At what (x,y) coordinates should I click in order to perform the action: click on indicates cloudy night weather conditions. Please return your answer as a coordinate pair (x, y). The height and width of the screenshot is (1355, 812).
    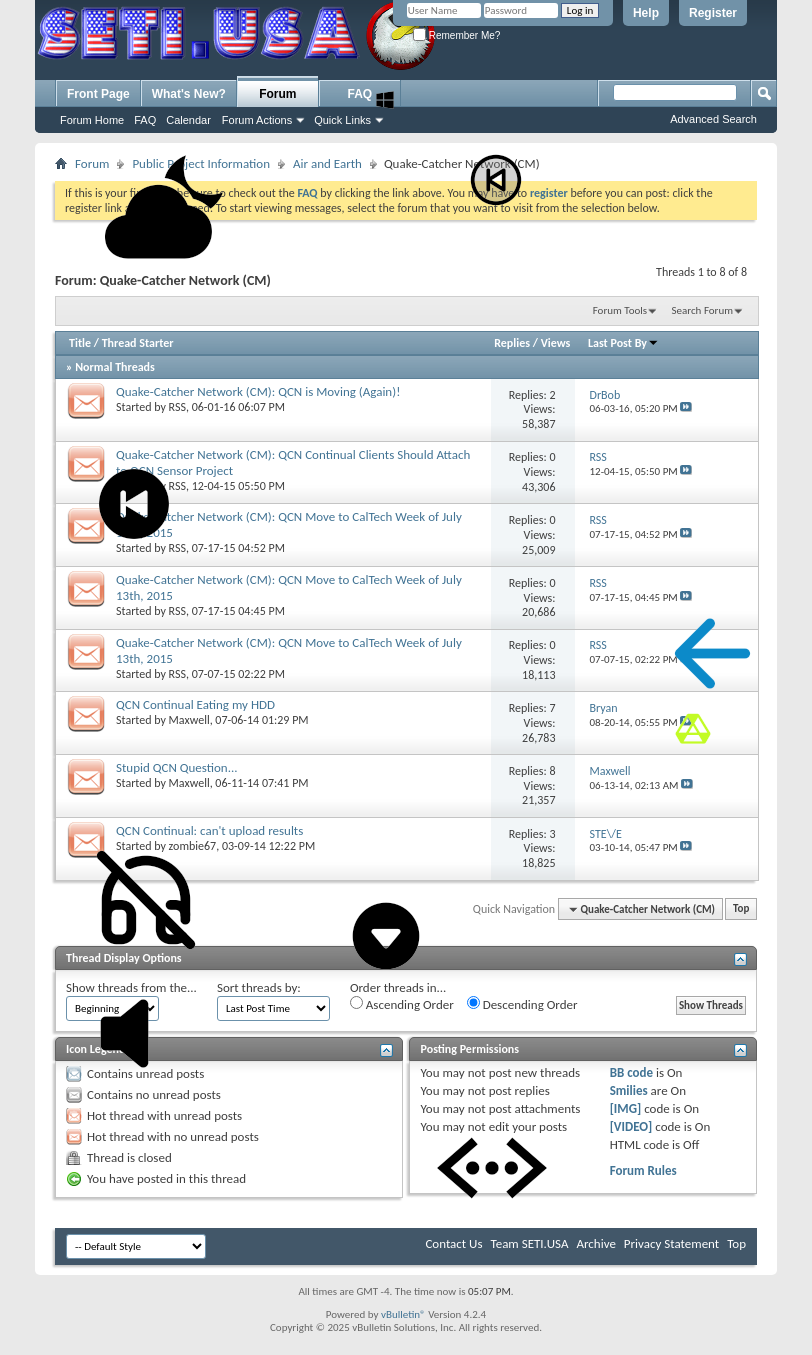
    Looking at the image, I should click on (164, 207).